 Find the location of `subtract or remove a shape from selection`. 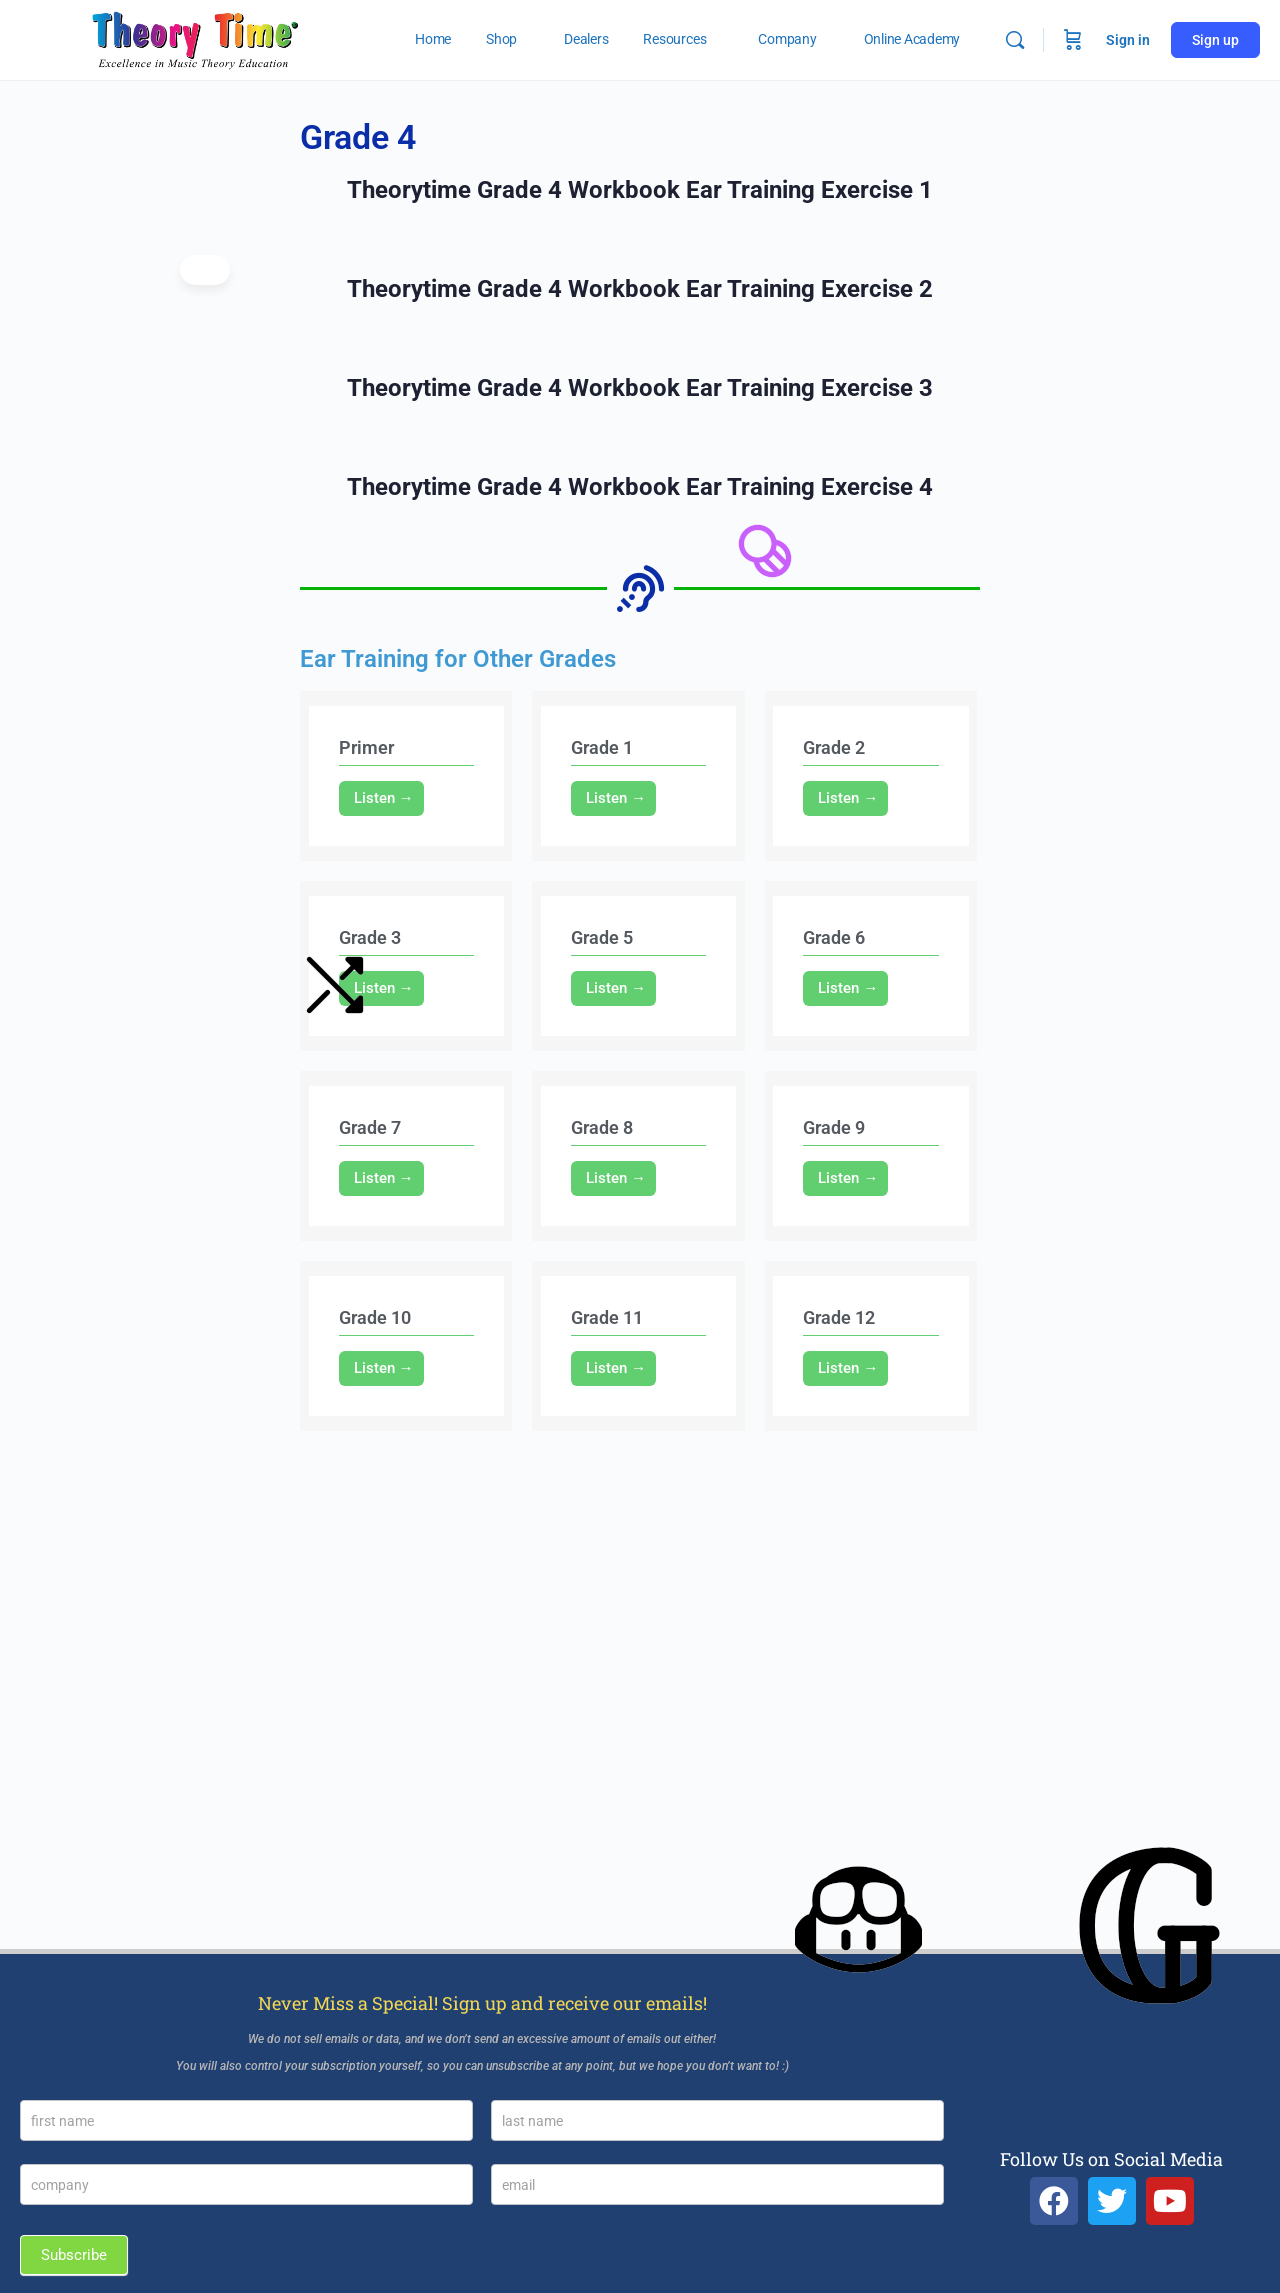

subtract or remove a shape from selection is located at coordinates (765, 551).